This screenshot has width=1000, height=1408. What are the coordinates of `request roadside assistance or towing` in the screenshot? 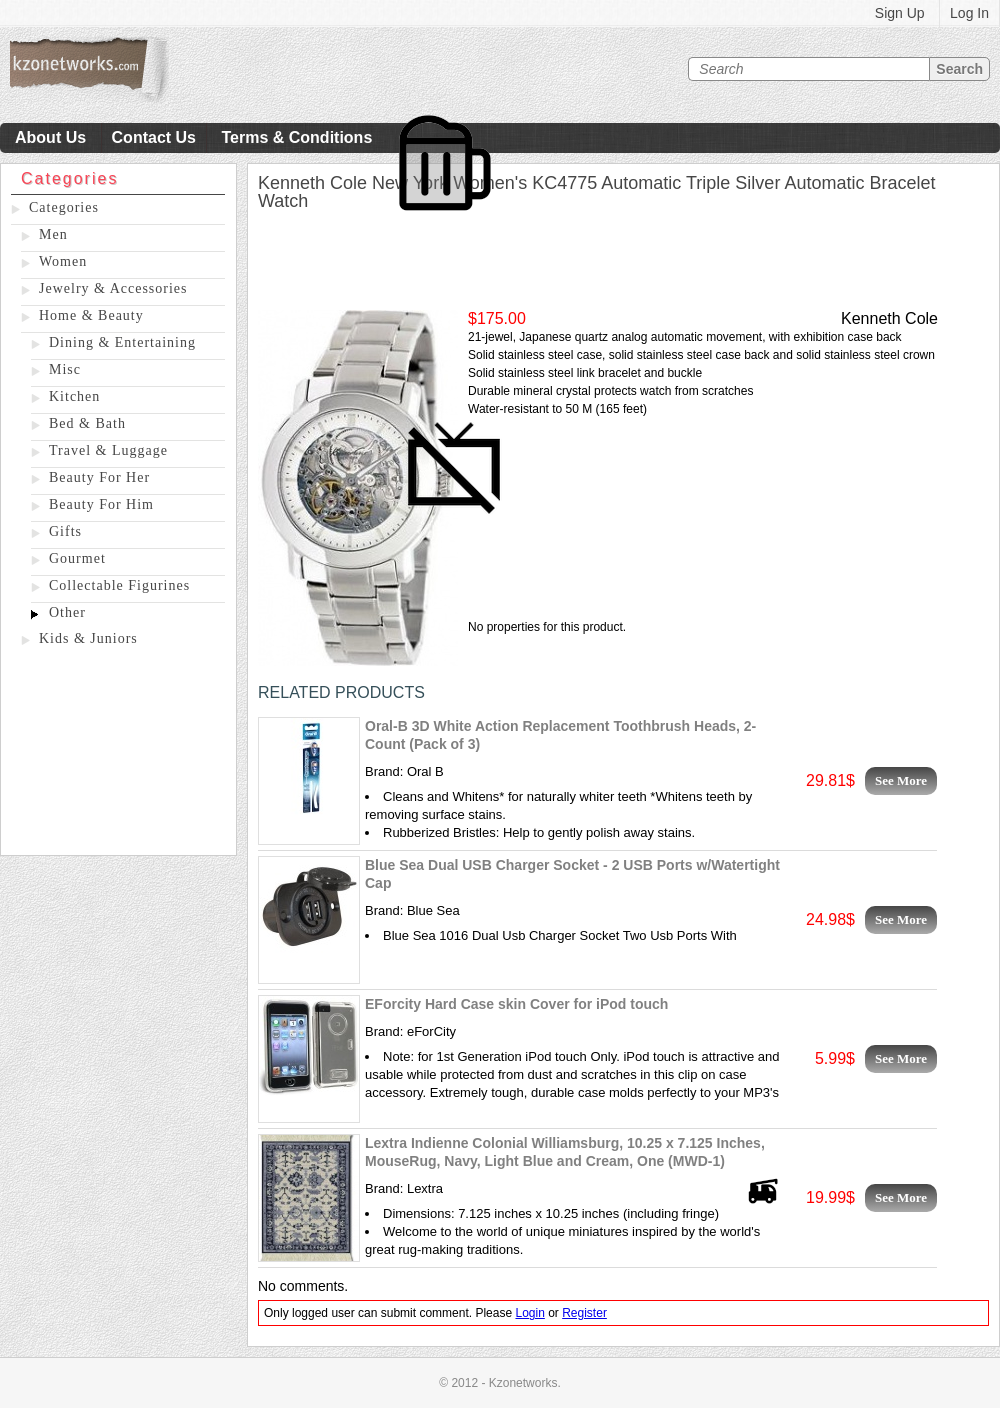 It's located at (762, 1192).